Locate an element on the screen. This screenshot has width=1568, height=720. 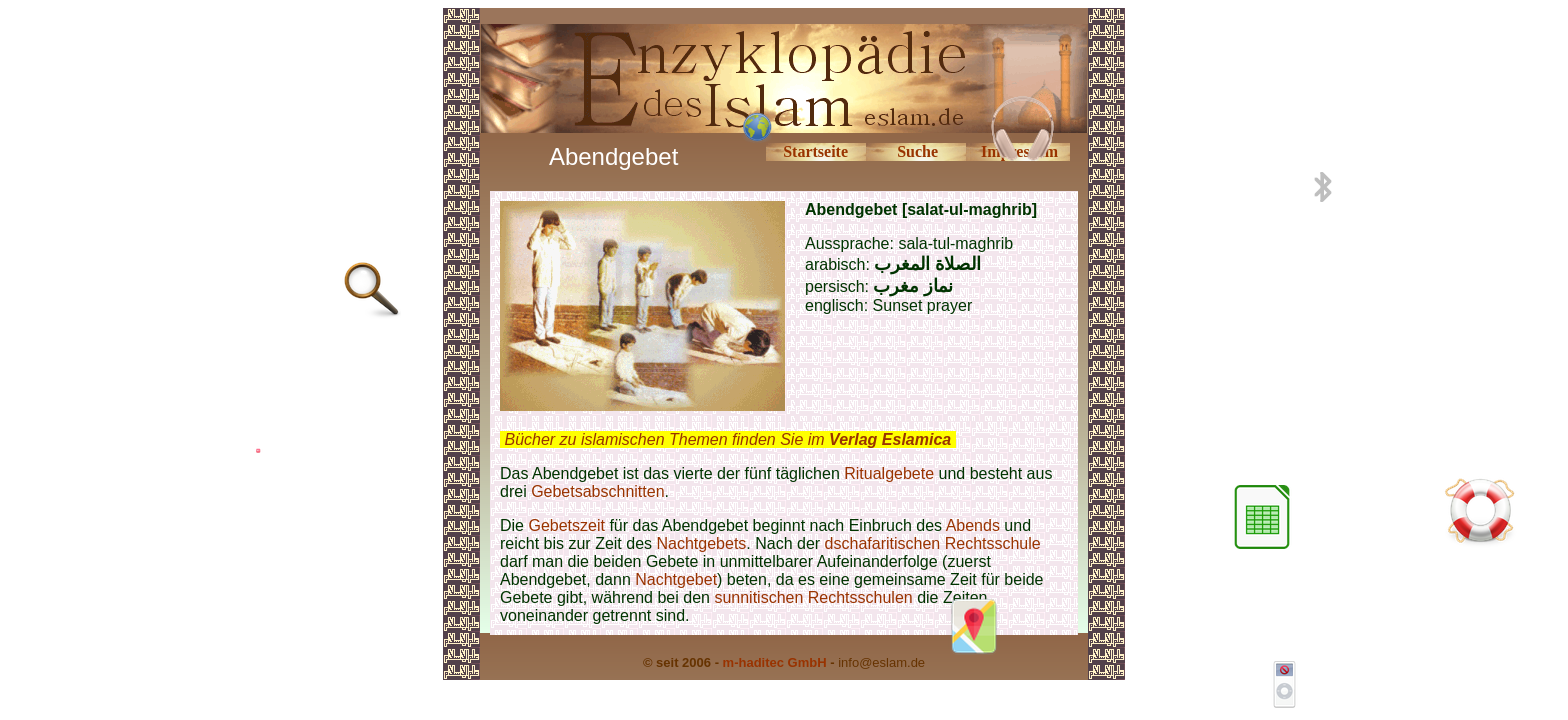
indicates bluetooth is currently active and connected is located at coordinates (1324, 187).